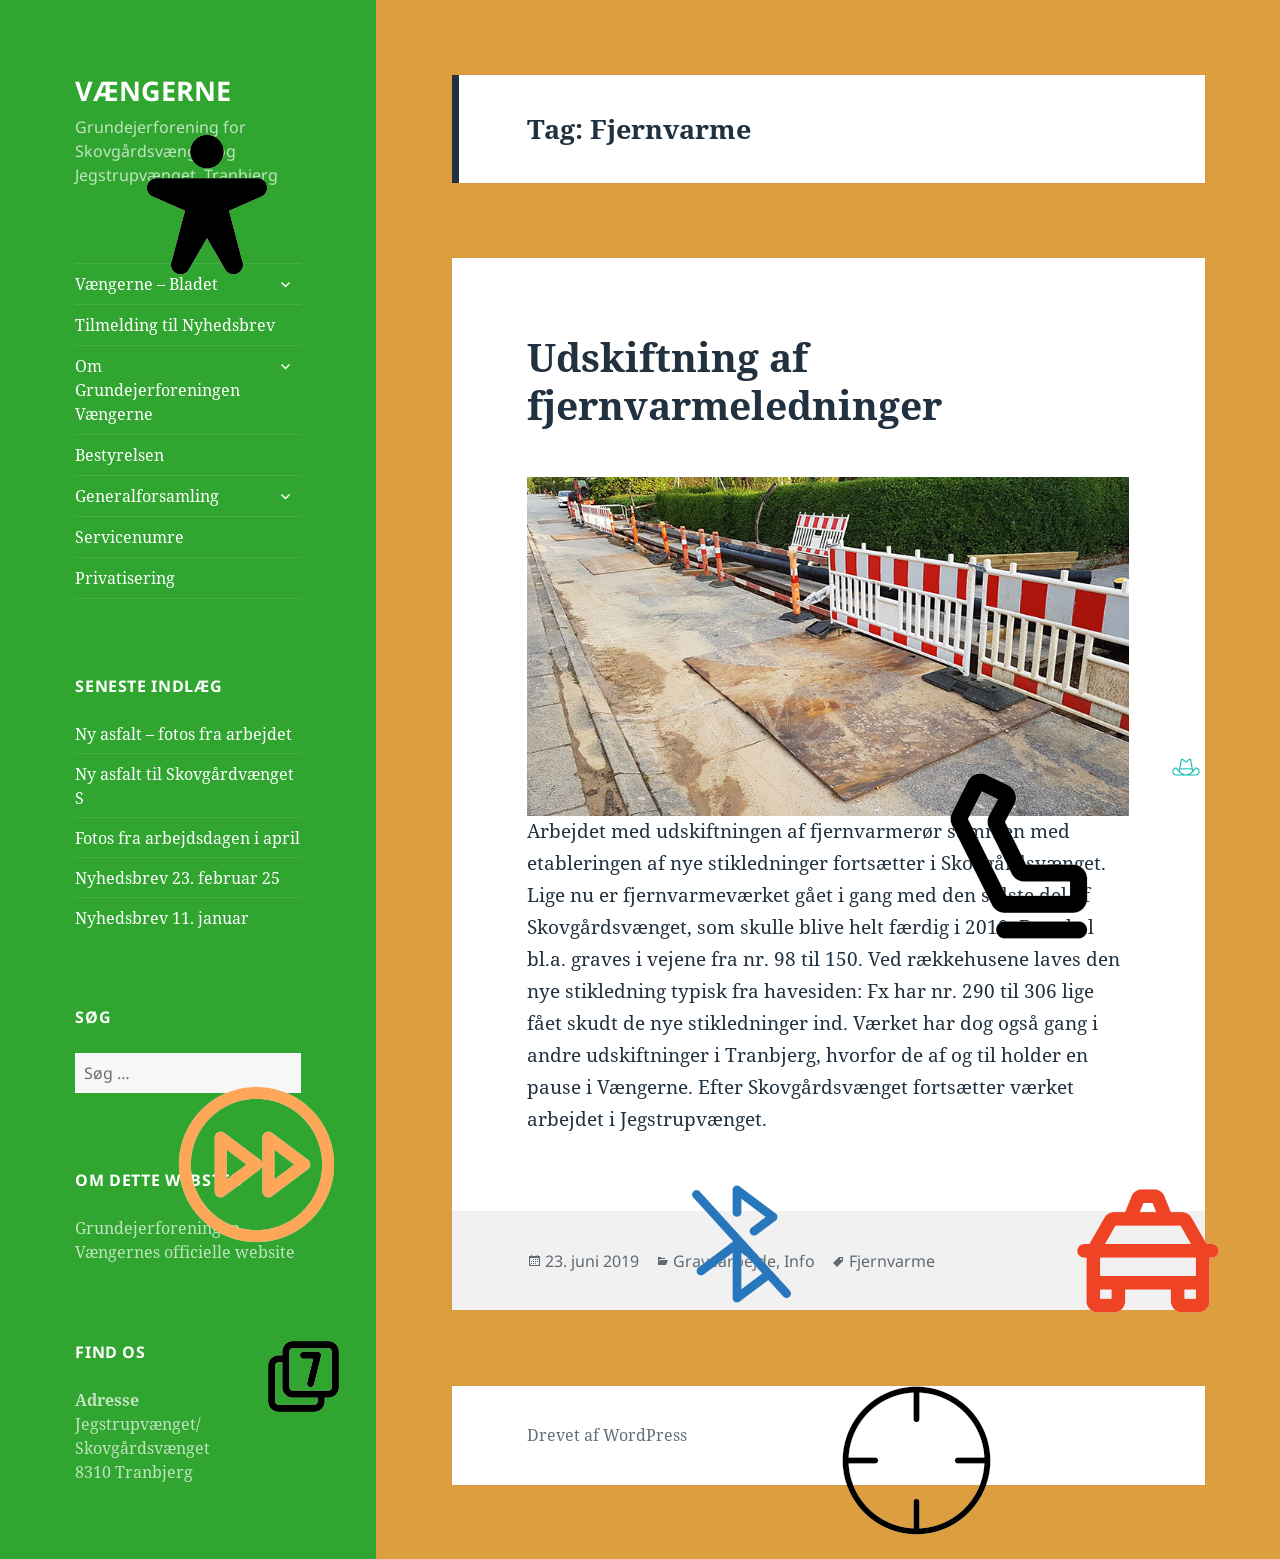  Describe the element at coordinates (207, 207) in the screenshot. I see `indicates user profile or account` at that location.